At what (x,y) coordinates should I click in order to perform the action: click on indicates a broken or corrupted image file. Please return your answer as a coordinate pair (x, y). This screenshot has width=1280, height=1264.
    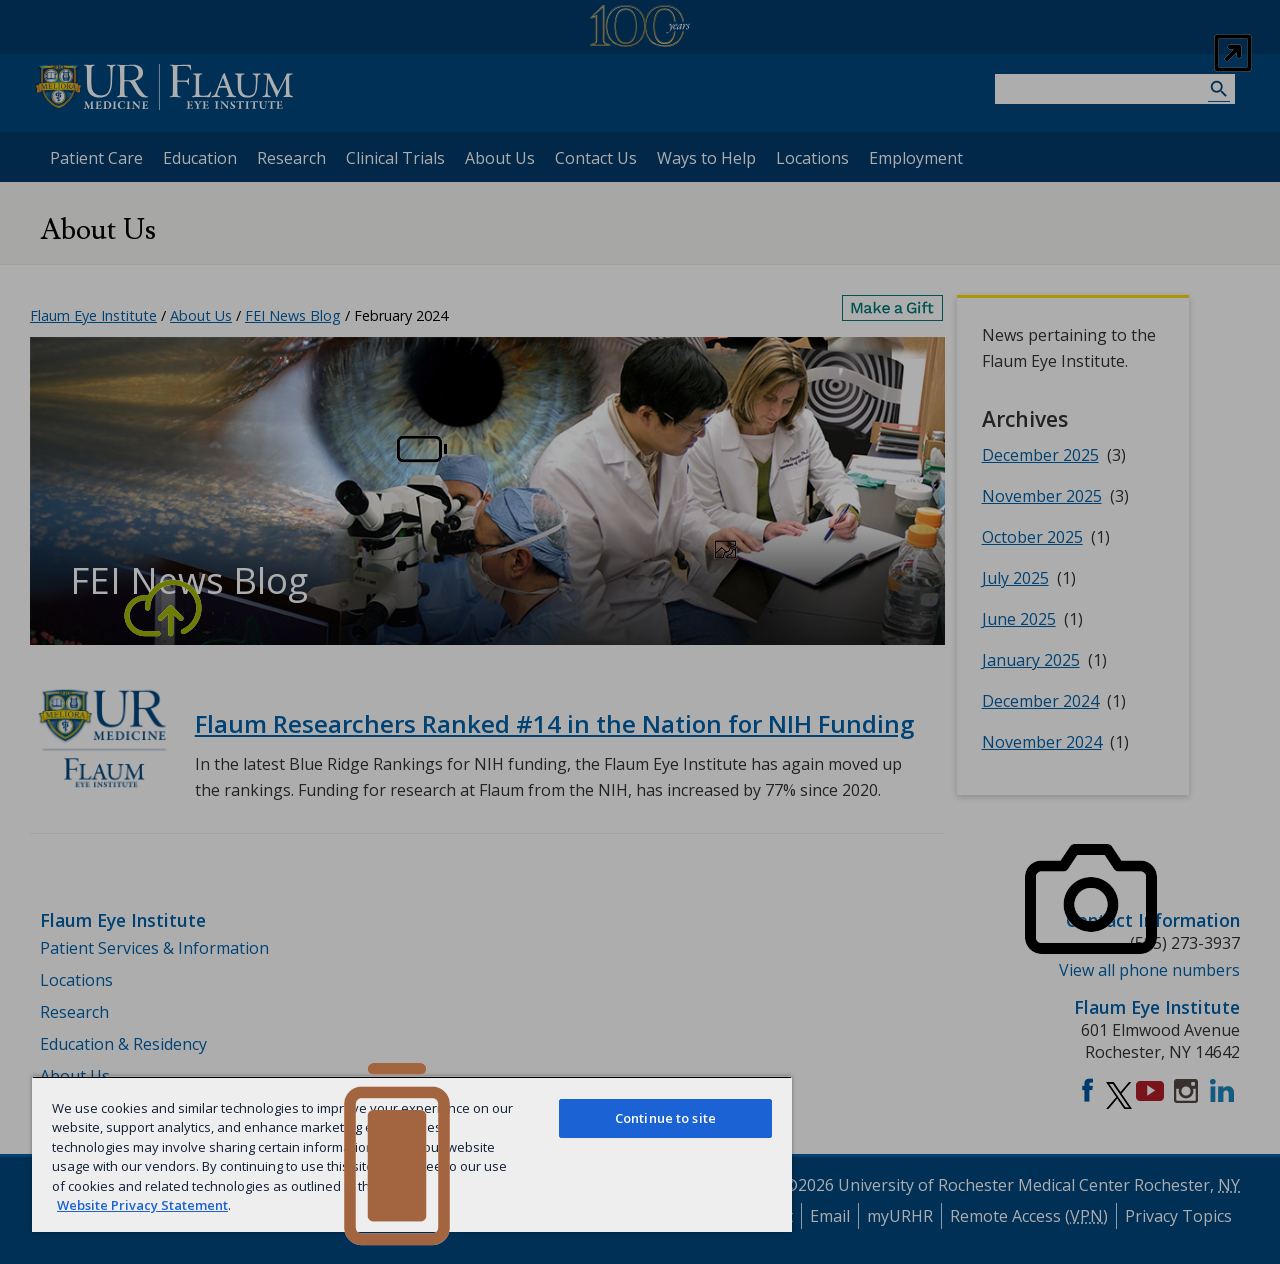
    Looking at the image, I should click on (725, 549).